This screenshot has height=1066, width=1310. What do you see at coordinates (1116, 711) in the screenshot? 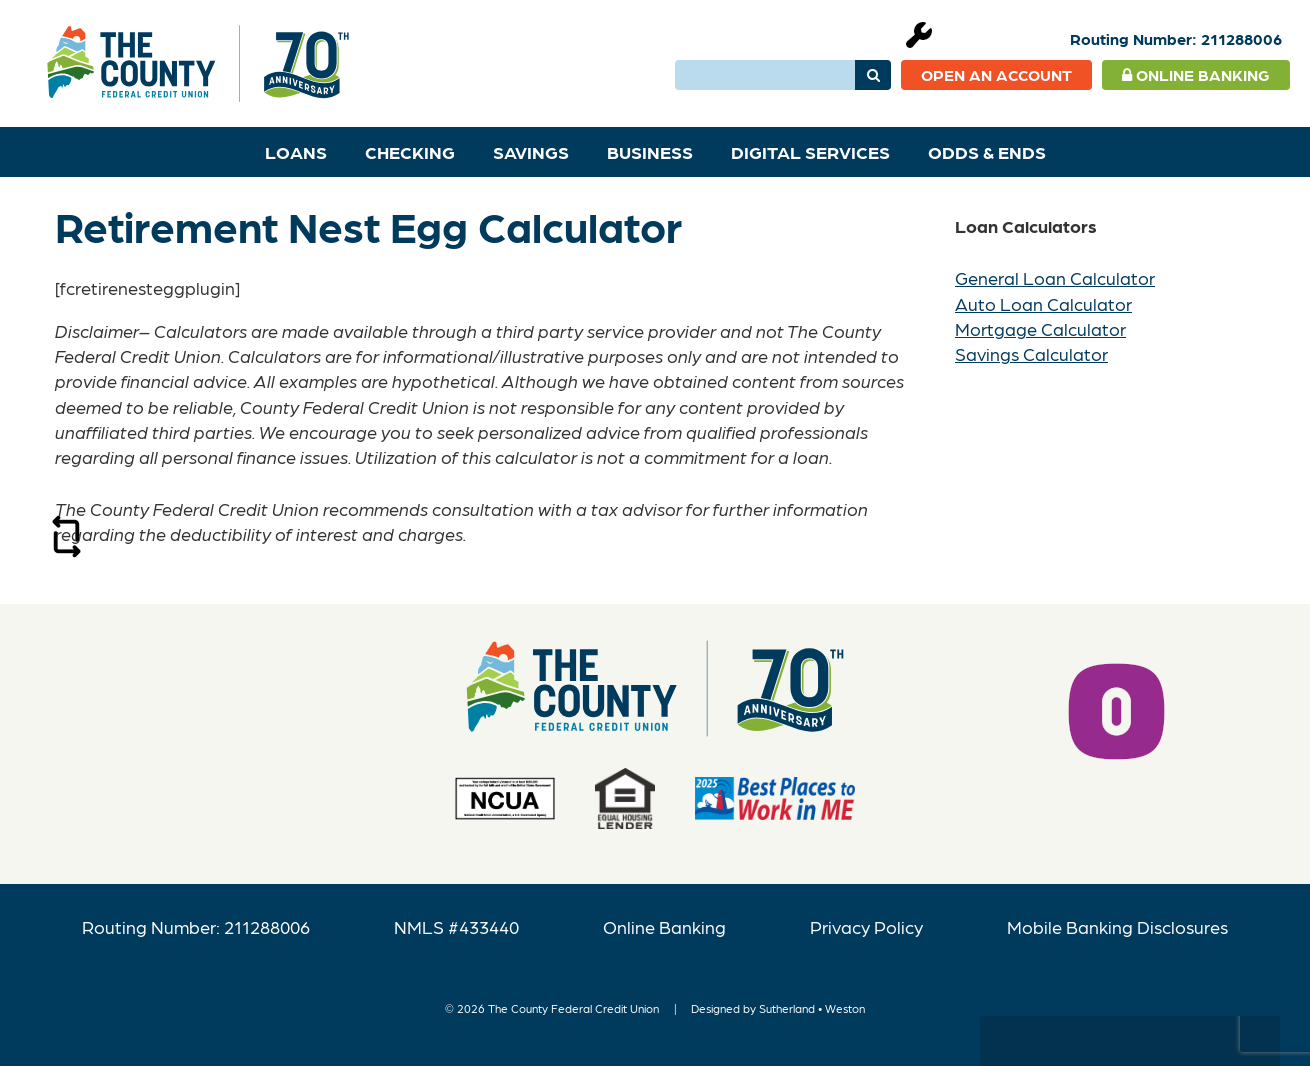
I see `indicates zero items or notifications` at bounding box center [1116, 711].